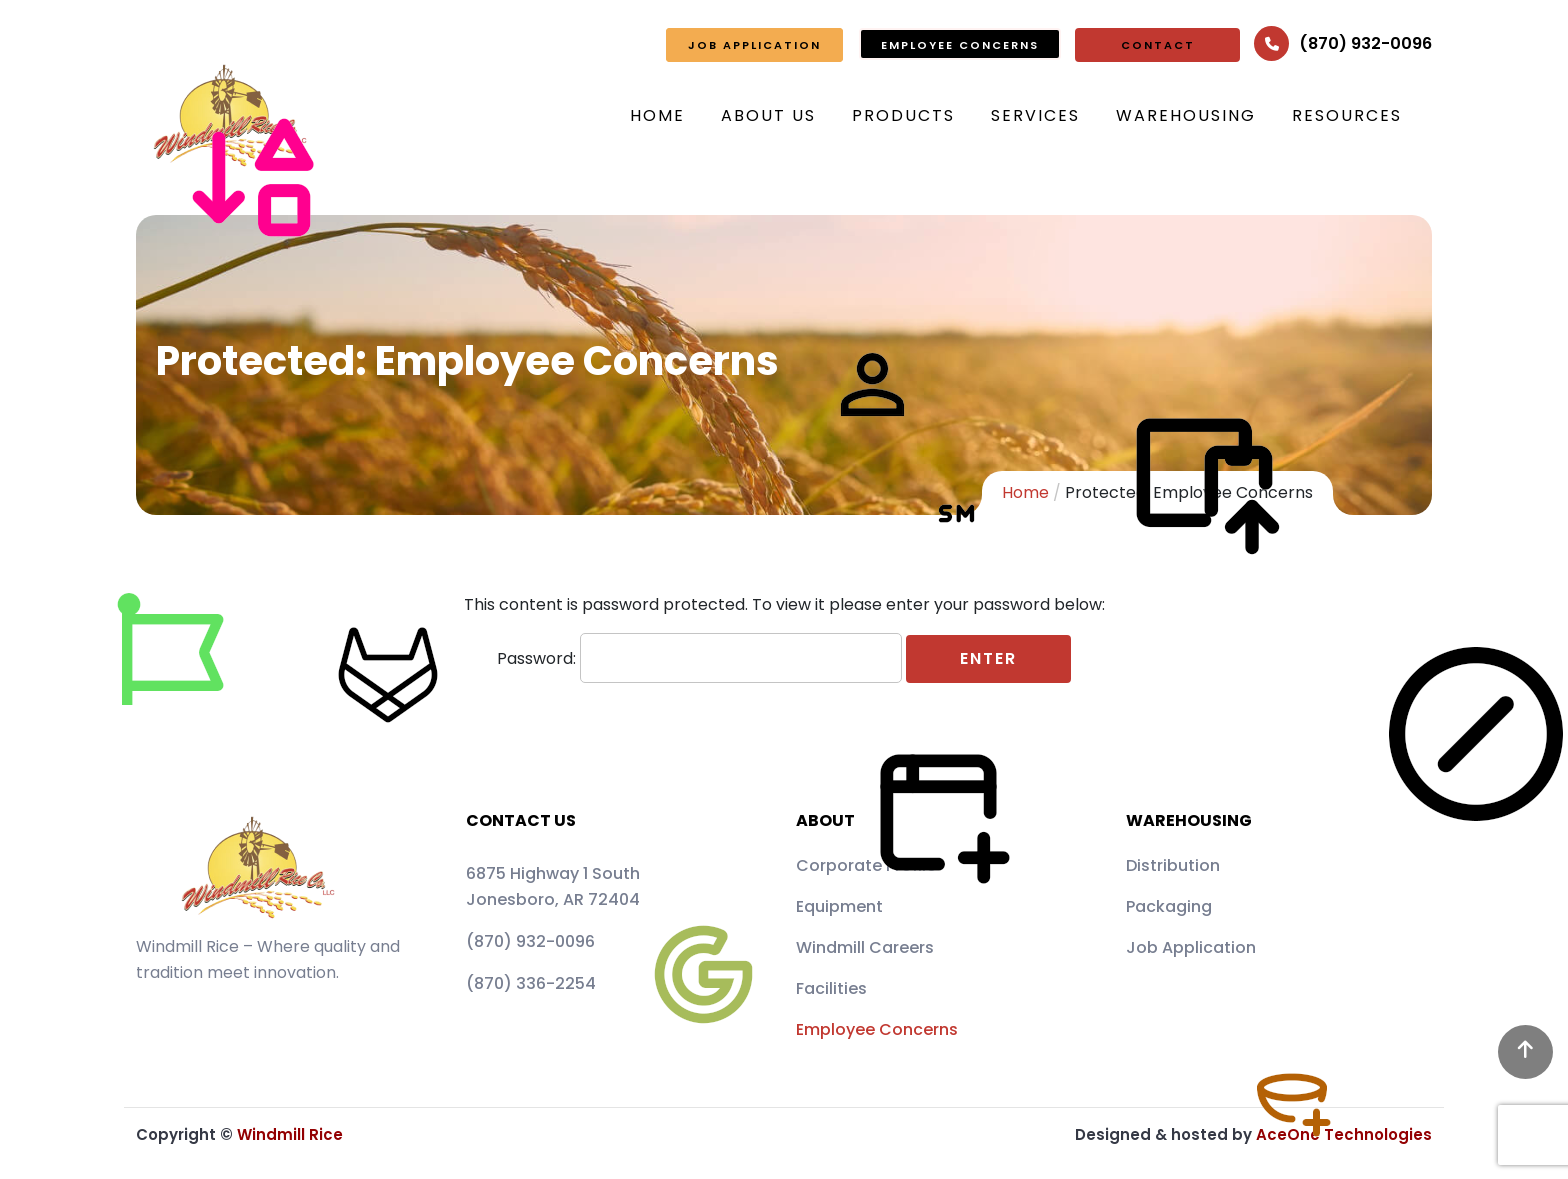 This screenshot has width=1568, height=1179. I want to click on view or edit your profile, so click(872, 384).